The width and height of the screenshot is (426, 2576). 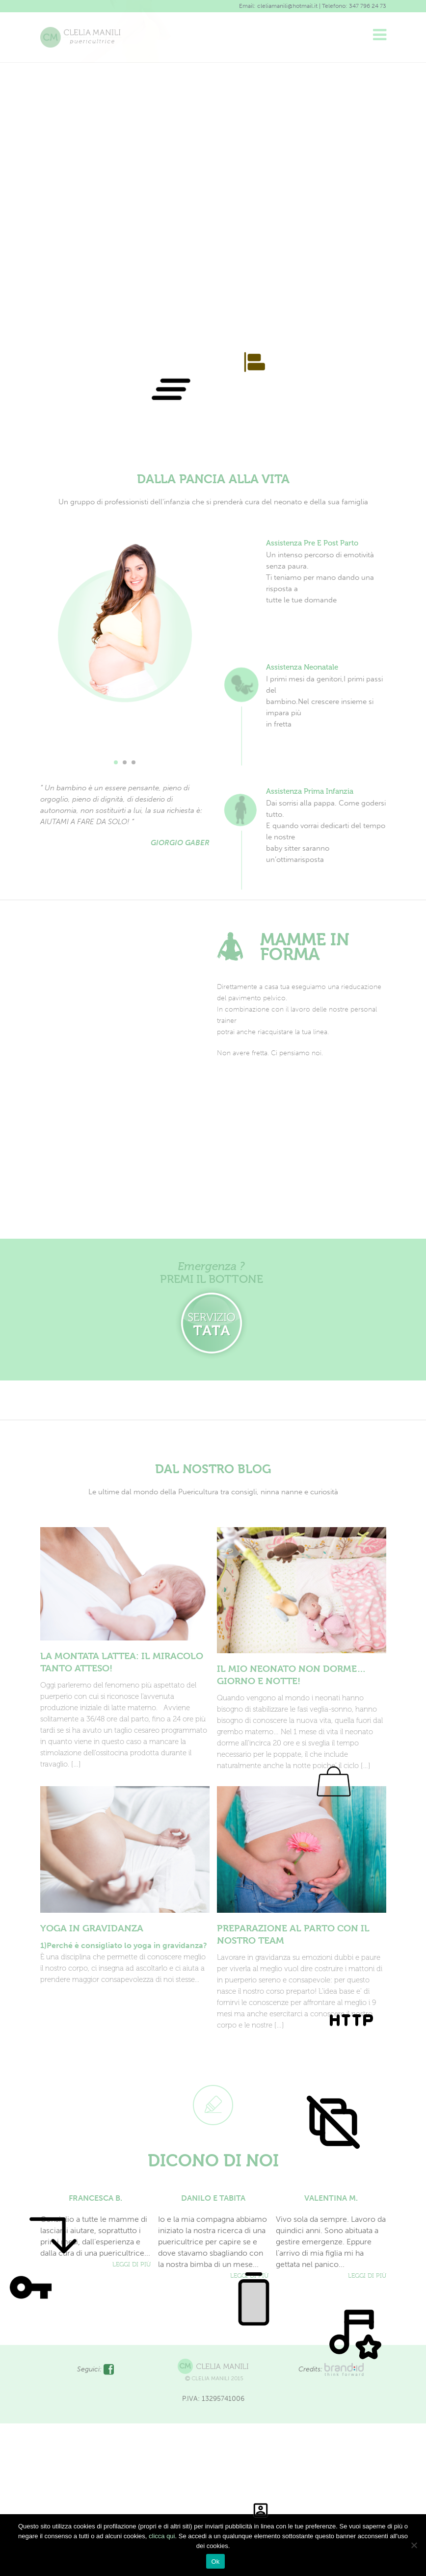 I want to click on switch to portrait orientation mode, so click(x=261, y=2510).